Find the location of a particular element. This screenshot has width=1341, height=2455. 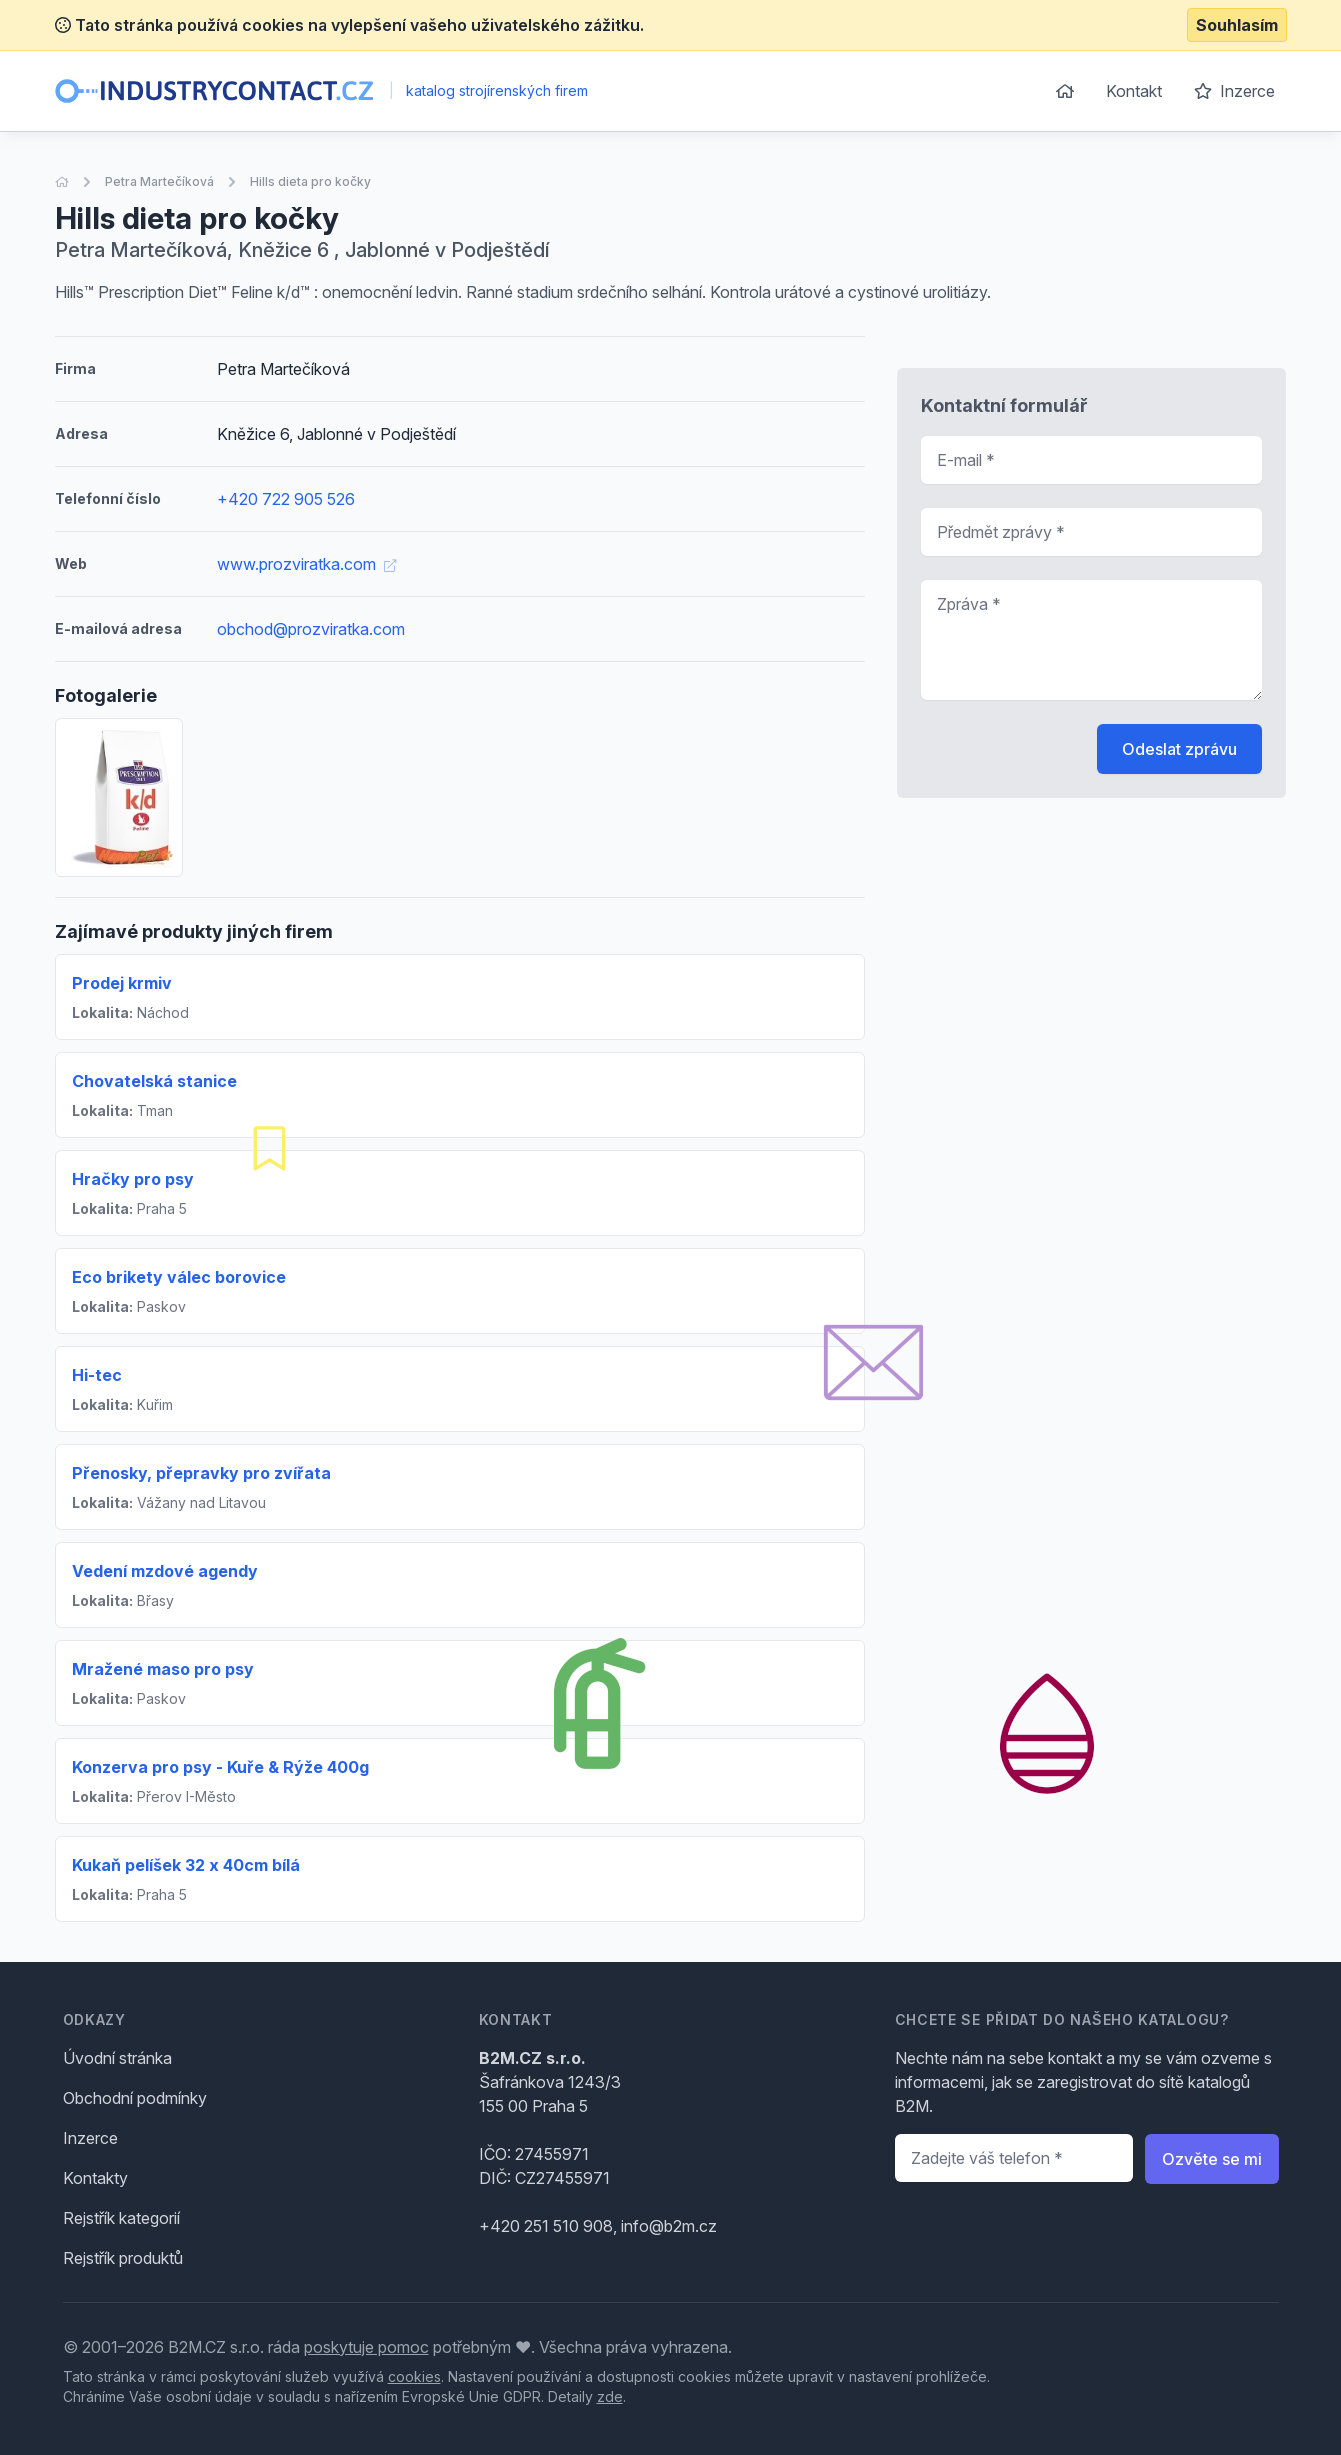

adjust fill level or capacity is located at coordinates (1047, 1738).